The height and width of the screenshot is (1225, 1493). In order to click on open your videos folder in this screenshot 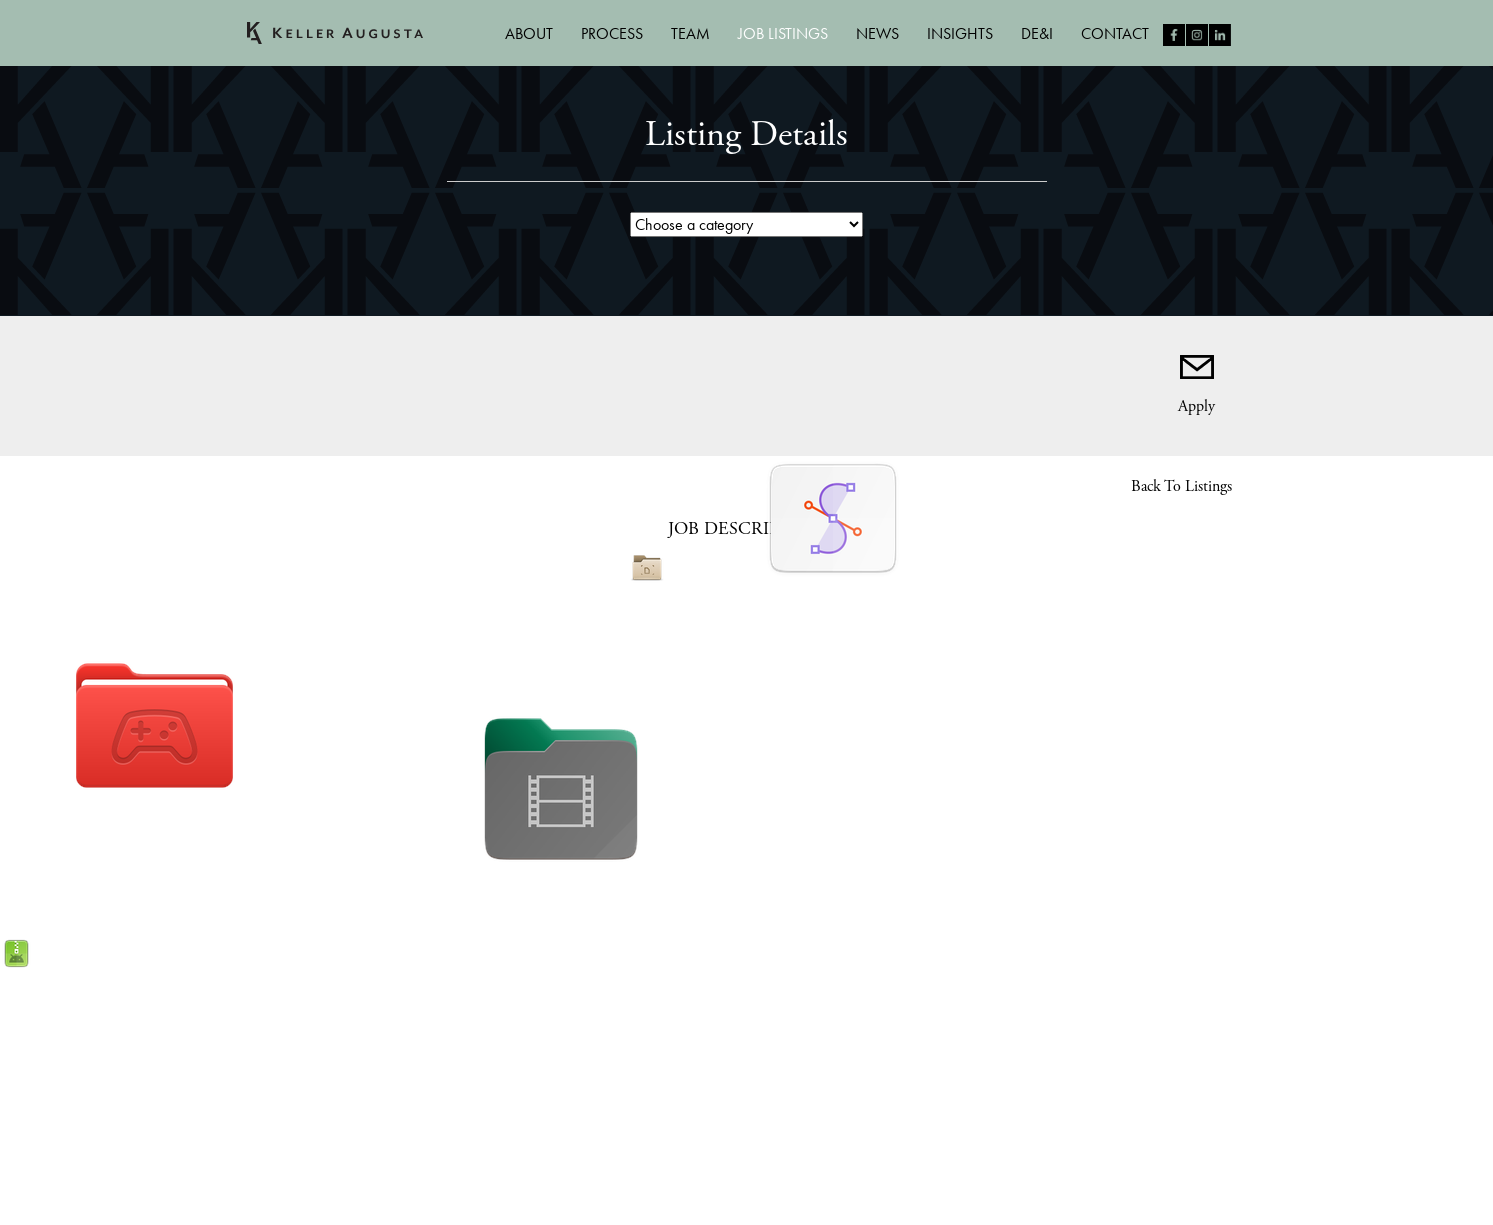, I will do `click(561, 789)`.